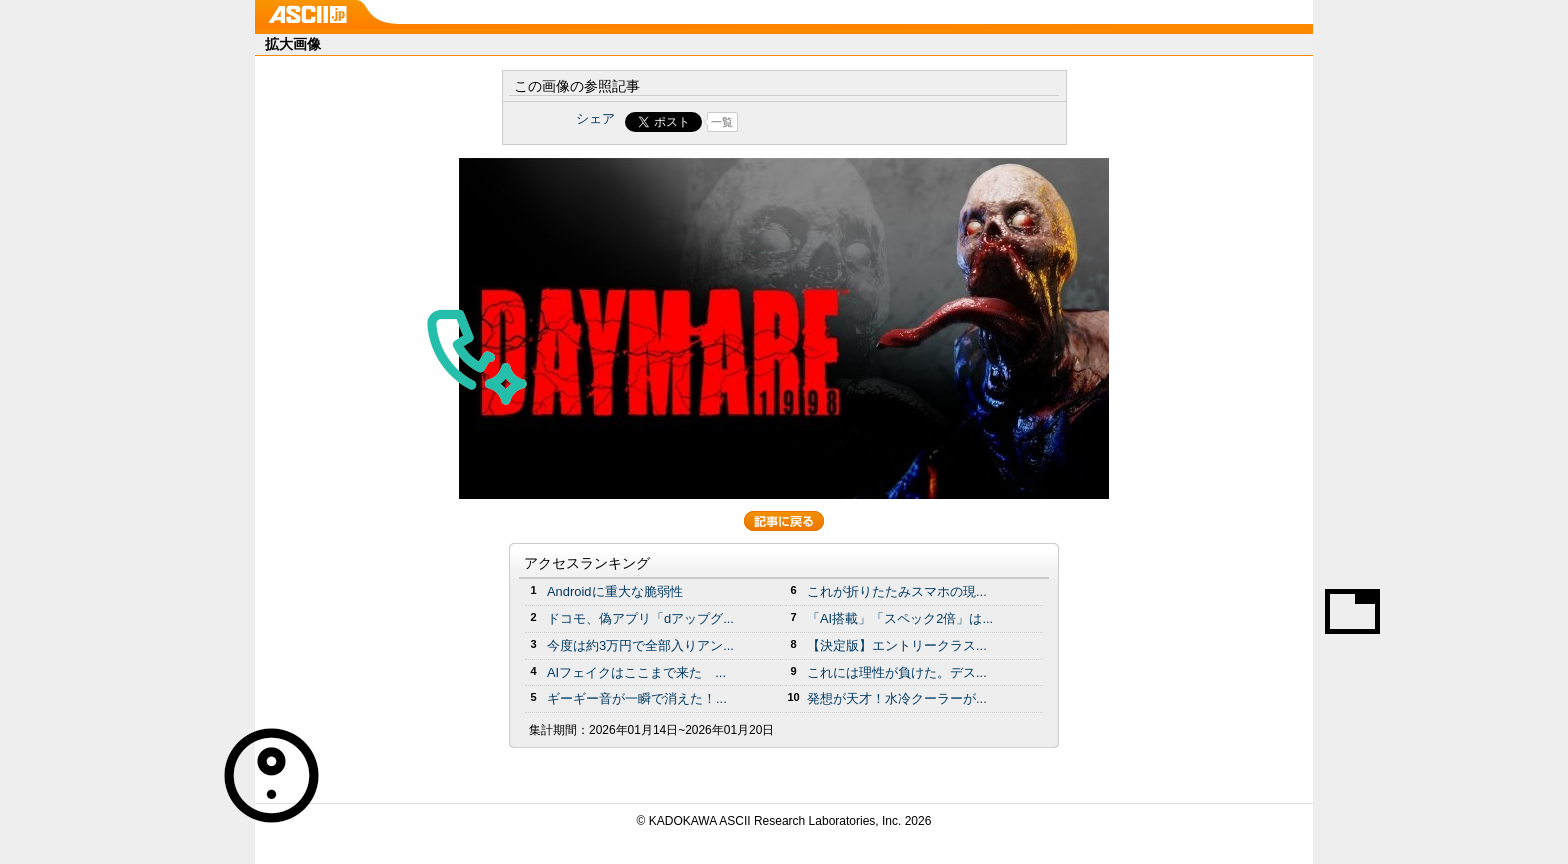 The height and width of the screenshot is (864, 1568). I want to click on access vacuum or cleaning device controls, so click(271, 775).